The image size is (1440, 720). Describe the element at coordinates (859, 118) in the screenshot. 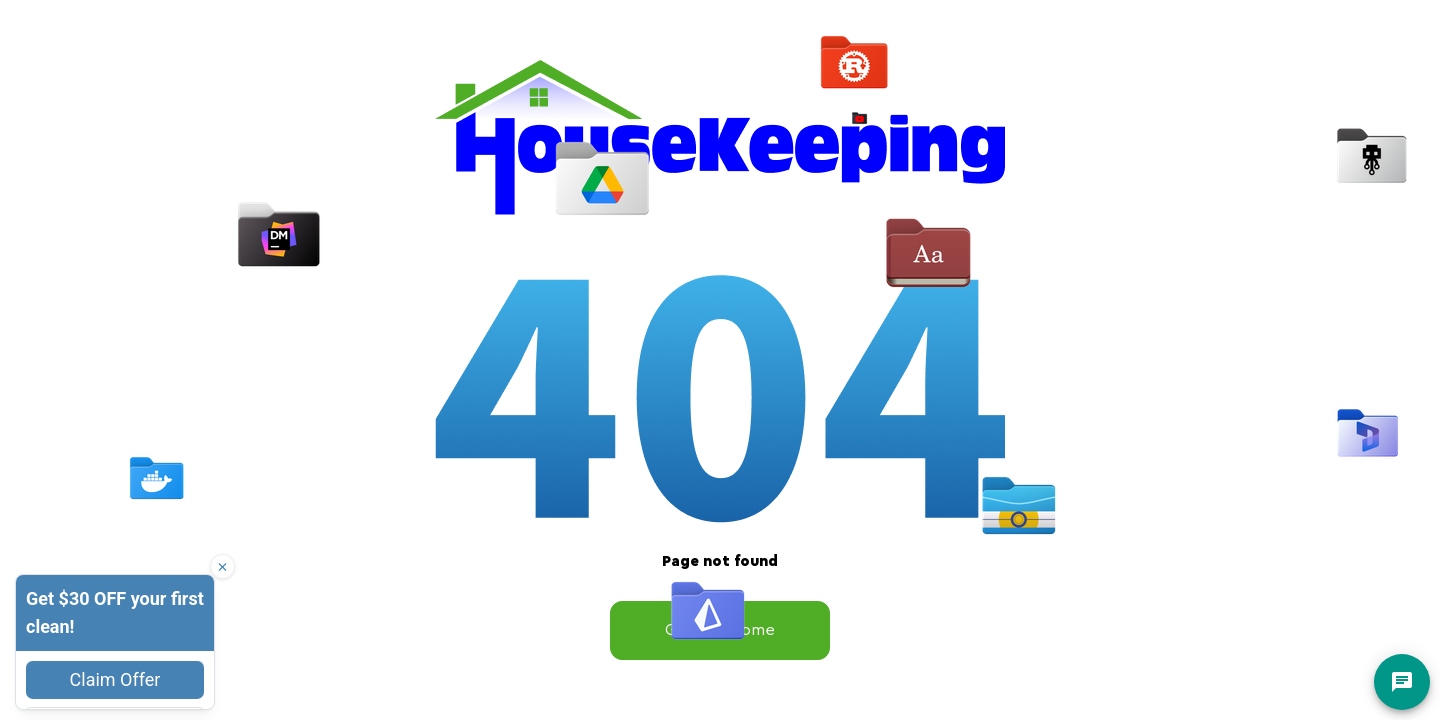

I see `open folder containing youtube downloads` at that location.